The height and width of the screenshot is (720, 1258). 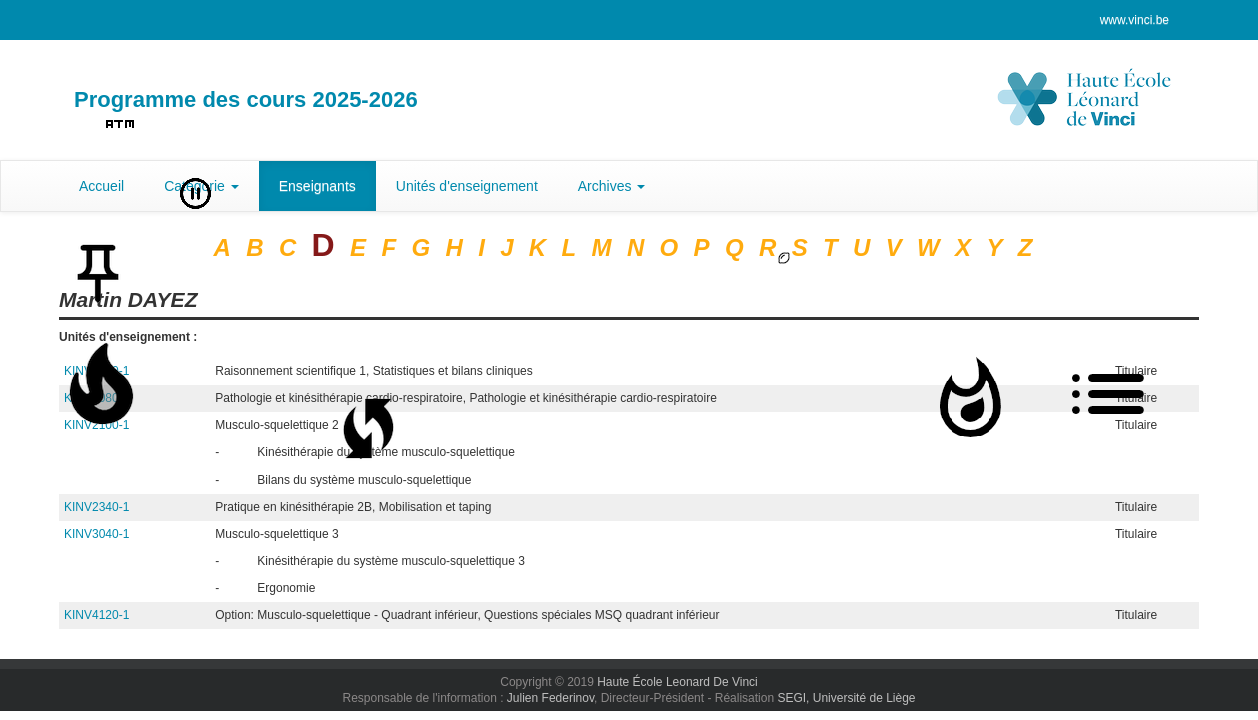 I want to click on pin an item to keep it visible, so click(x=98, y=274).